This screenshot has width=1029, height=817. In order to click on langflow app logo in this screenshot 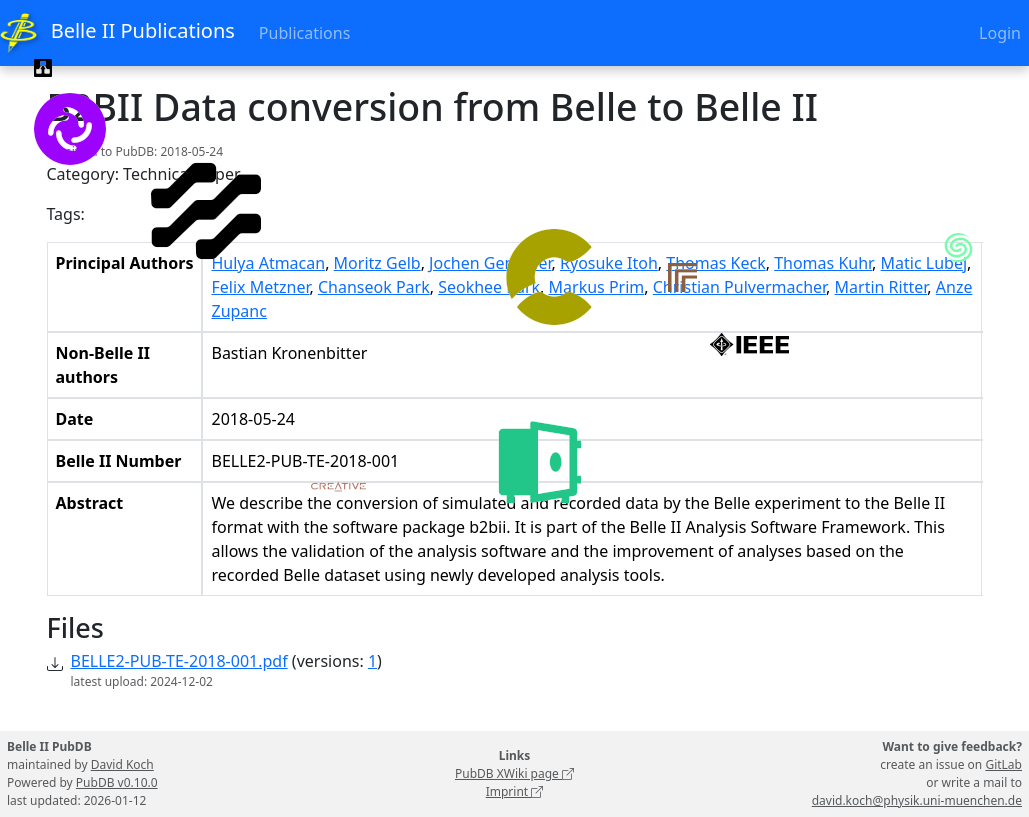, I will do `click(206, 211)`.